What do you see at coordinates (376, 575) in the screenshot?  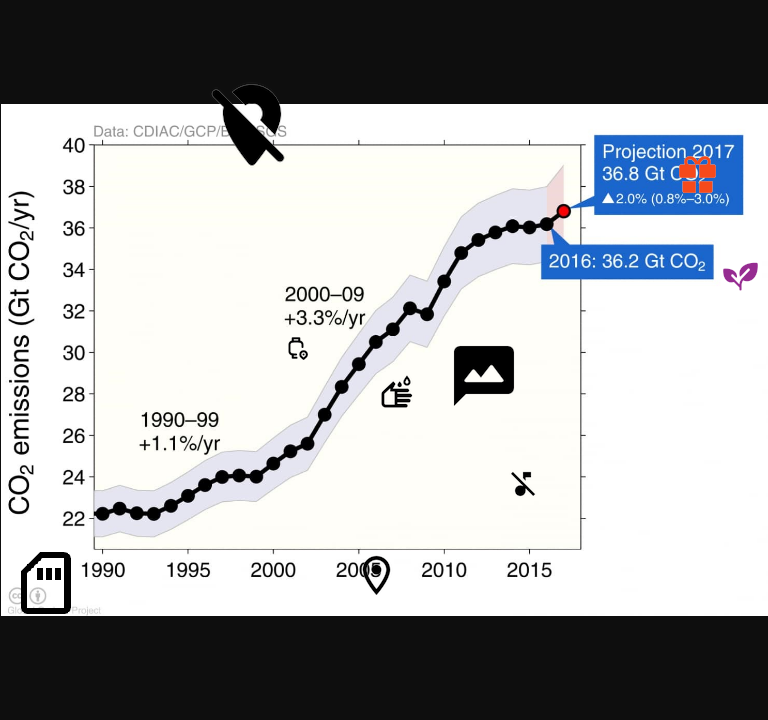 I see `view current location on map` at bounding box center [376, 575].